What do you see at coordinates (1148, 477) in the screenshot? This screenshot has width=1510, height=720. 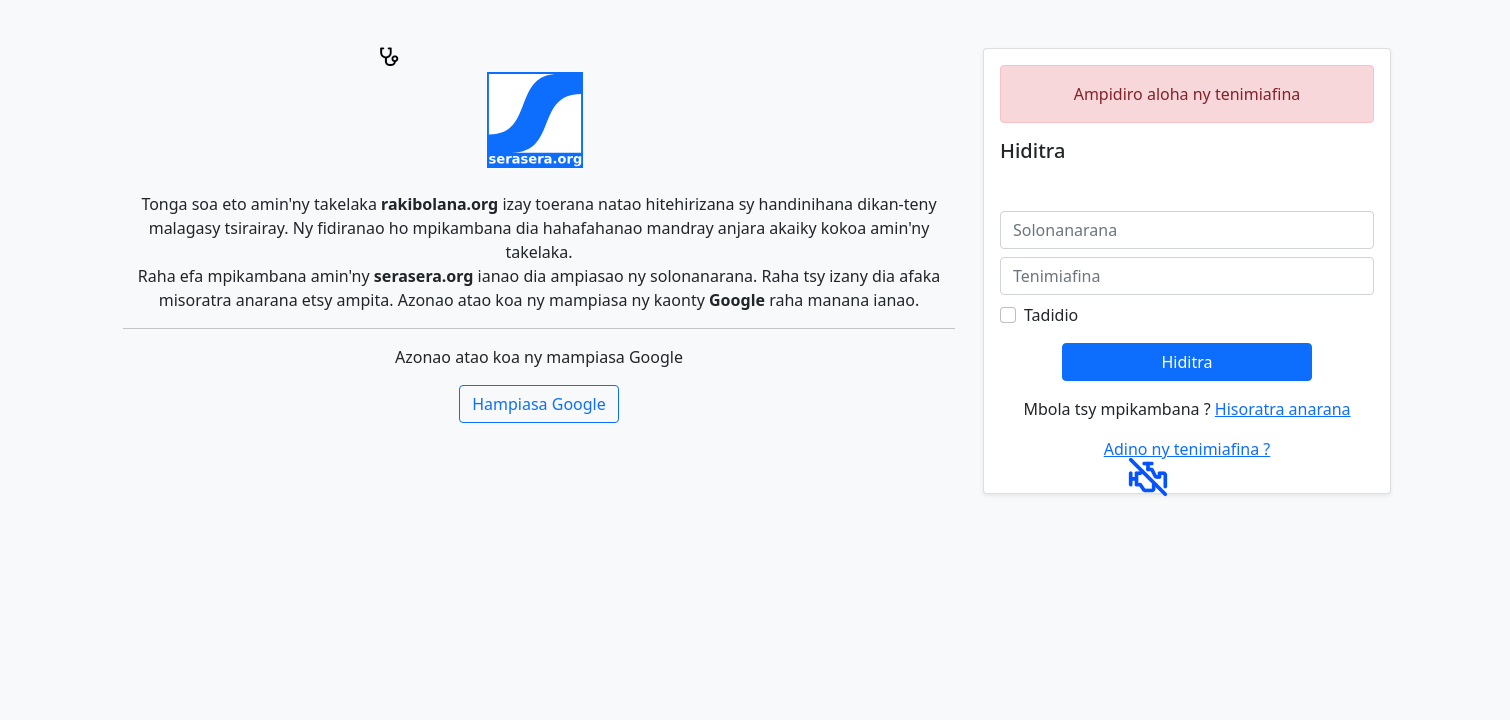 I see `engine disabled or turned off` at bounding box center [1148, 477].